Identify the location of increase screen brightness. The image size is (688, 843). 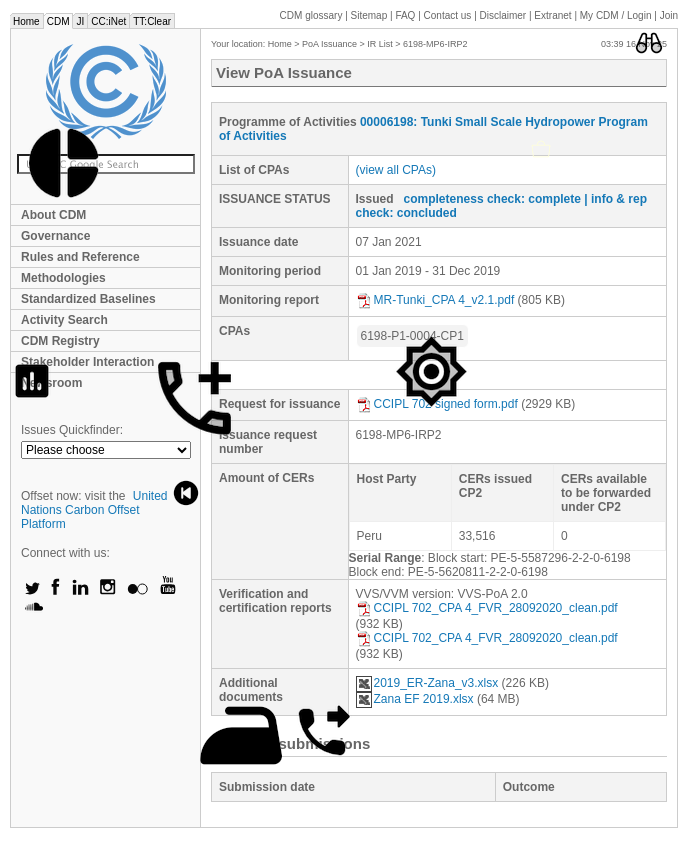
(431, 371).